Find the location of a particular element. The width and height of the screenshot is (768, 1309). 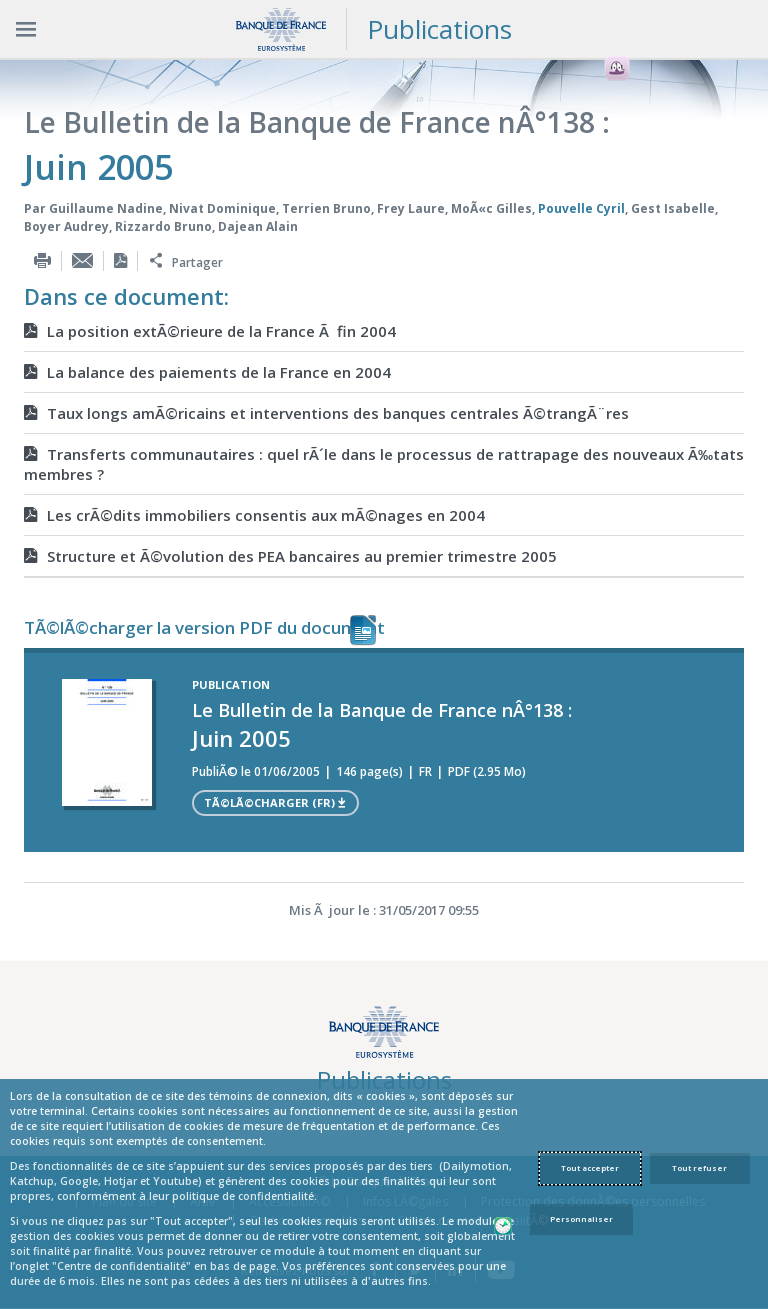

open gpodder podcast manager is located at coordinates (617, 68).